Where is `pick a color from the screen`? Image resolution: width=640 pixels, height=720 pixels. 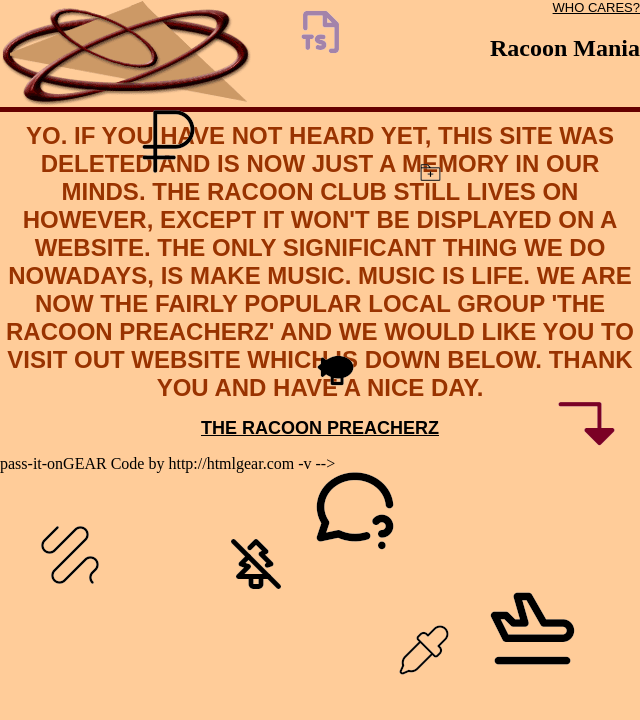 pick a color from the screen is located at coordinates (424, 650).